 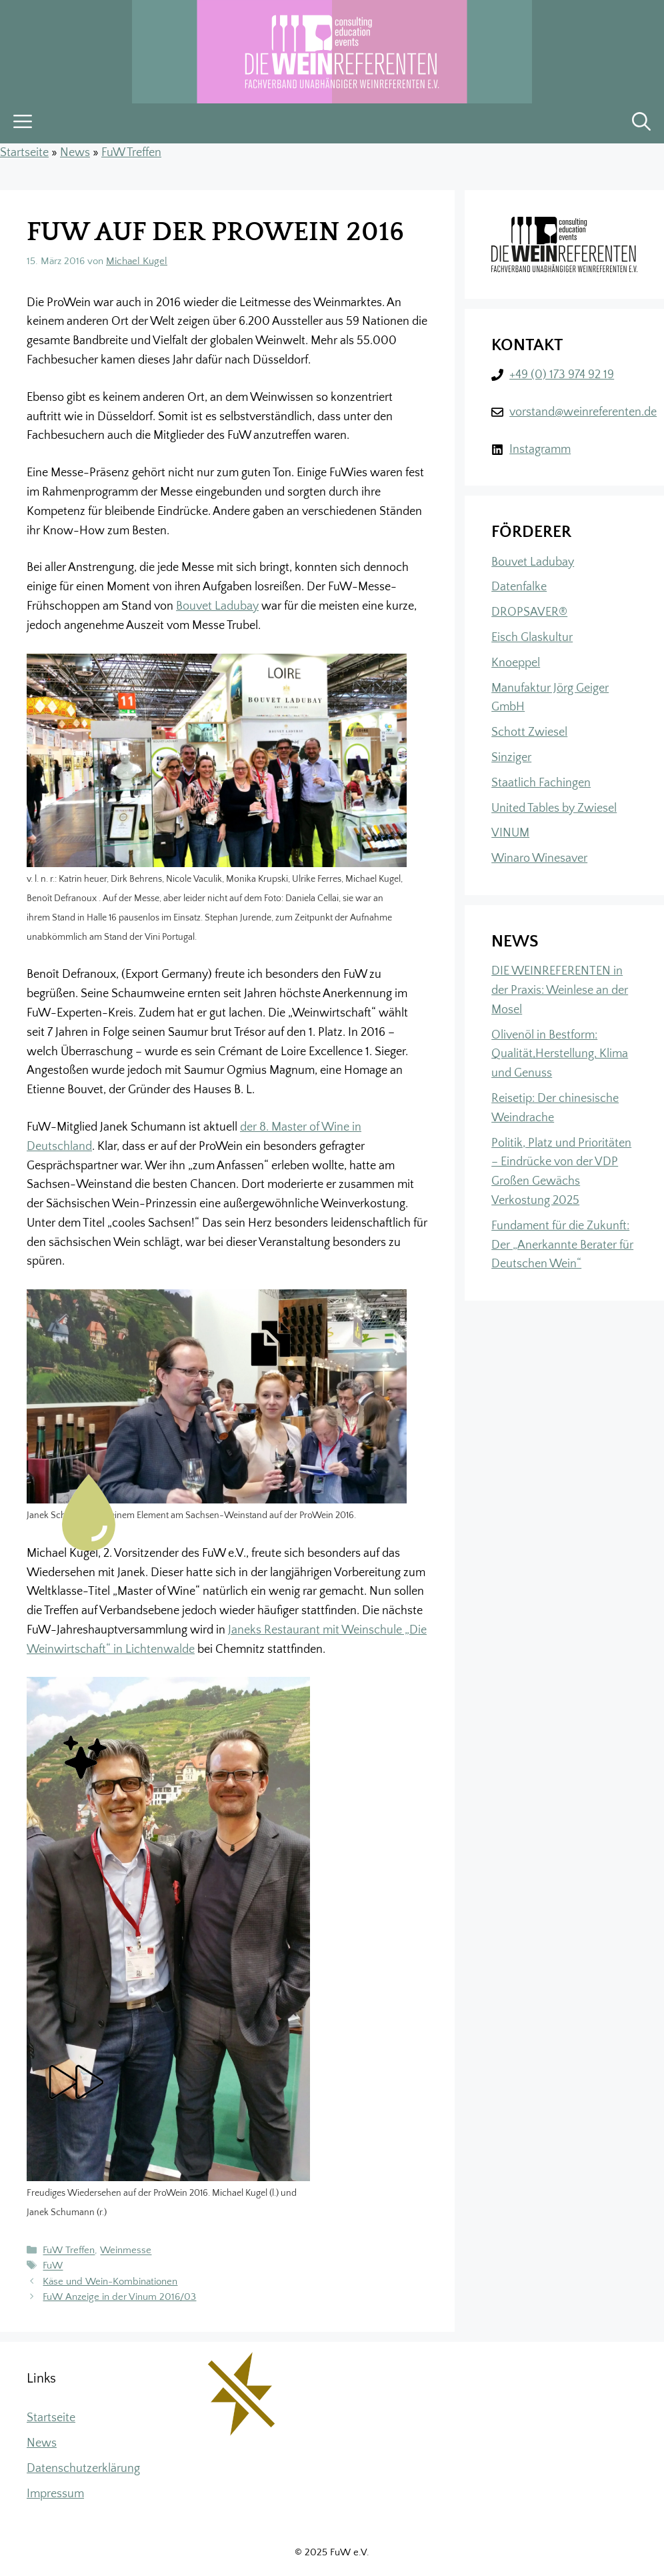 What do you see at coordinates (85, 1757) in the screenshot?
I see `indicates AI-generated or enhanced content` at bounding box center [85, 1757].